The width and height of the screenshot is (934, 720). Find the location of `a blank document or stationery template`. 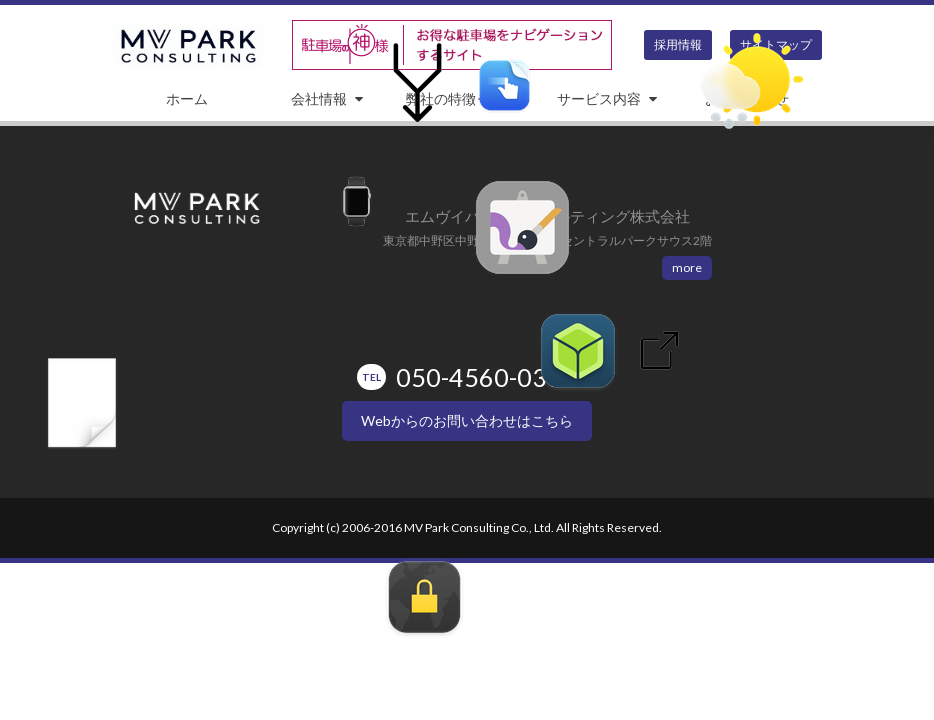

a blank document or stationery template is located at coordinates (82, 405).